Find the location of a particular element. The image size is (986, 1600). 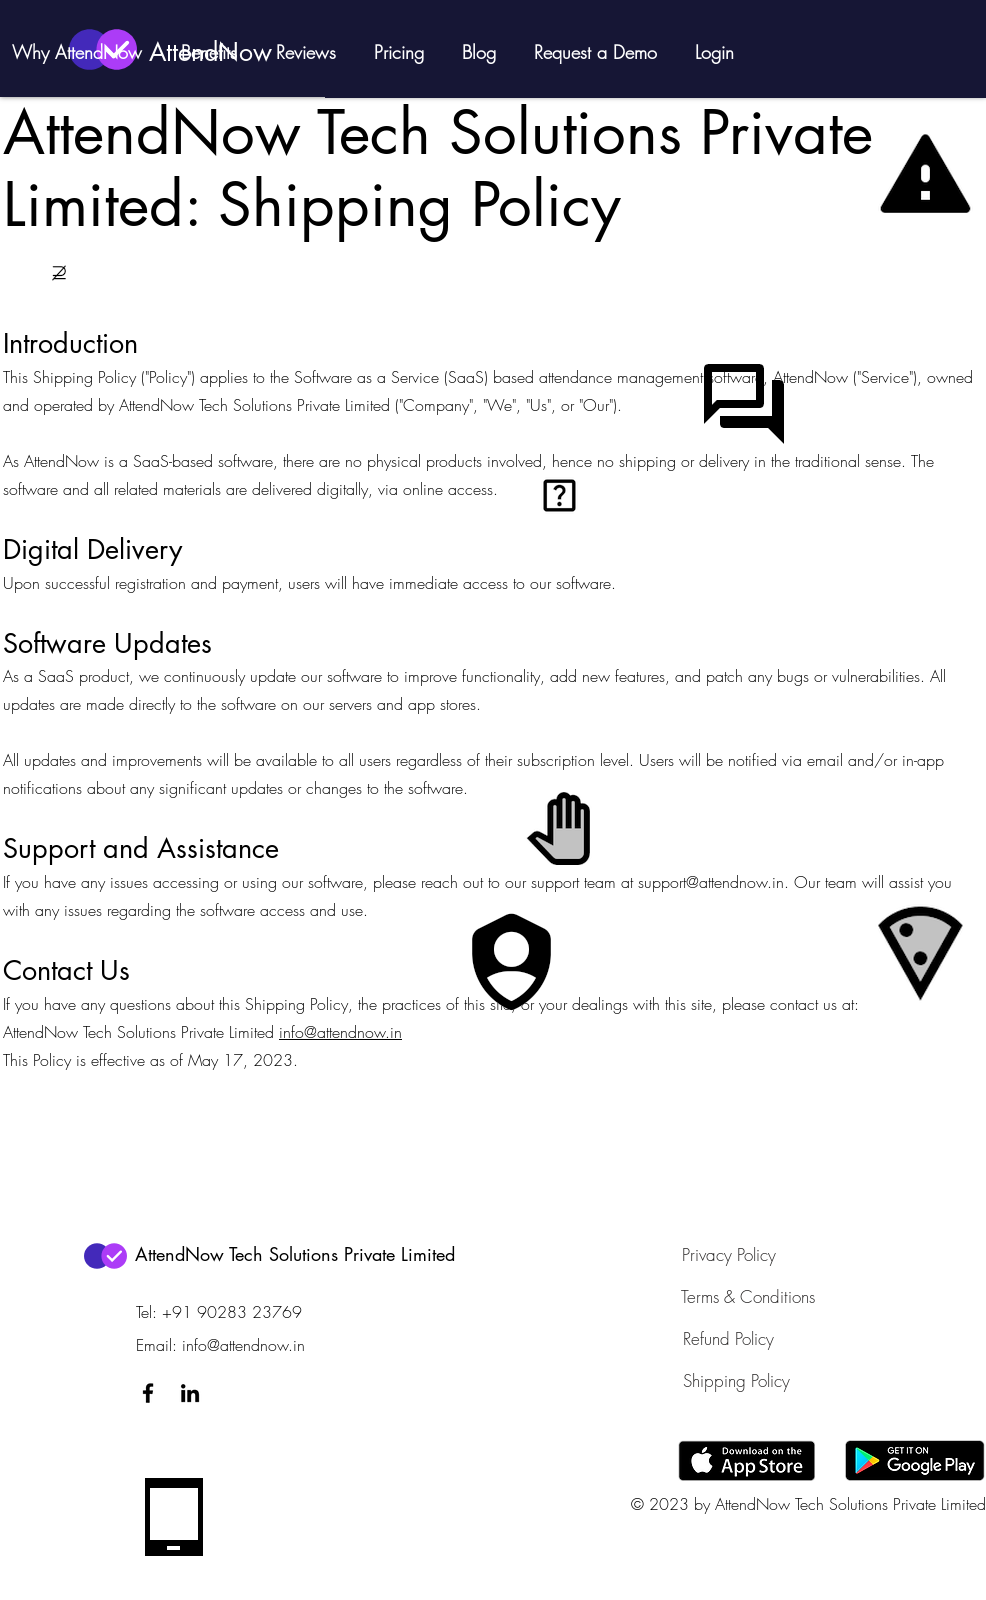

open chat or messaging feature is located at coordinates (744, 404).